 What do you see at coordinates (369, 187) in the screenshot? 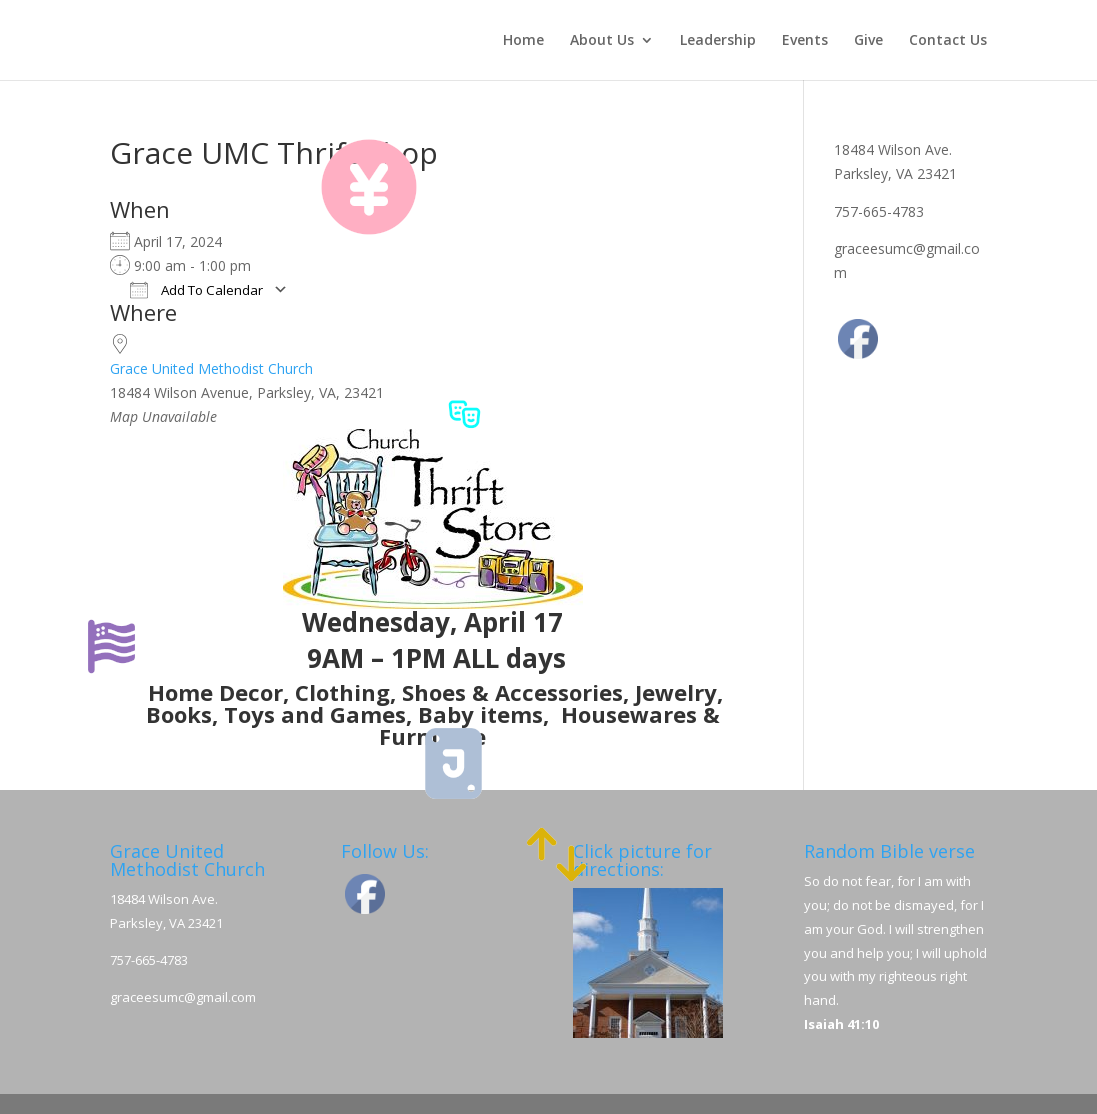
I see `view balance in japanese yen` at bounding box center [369, 187].